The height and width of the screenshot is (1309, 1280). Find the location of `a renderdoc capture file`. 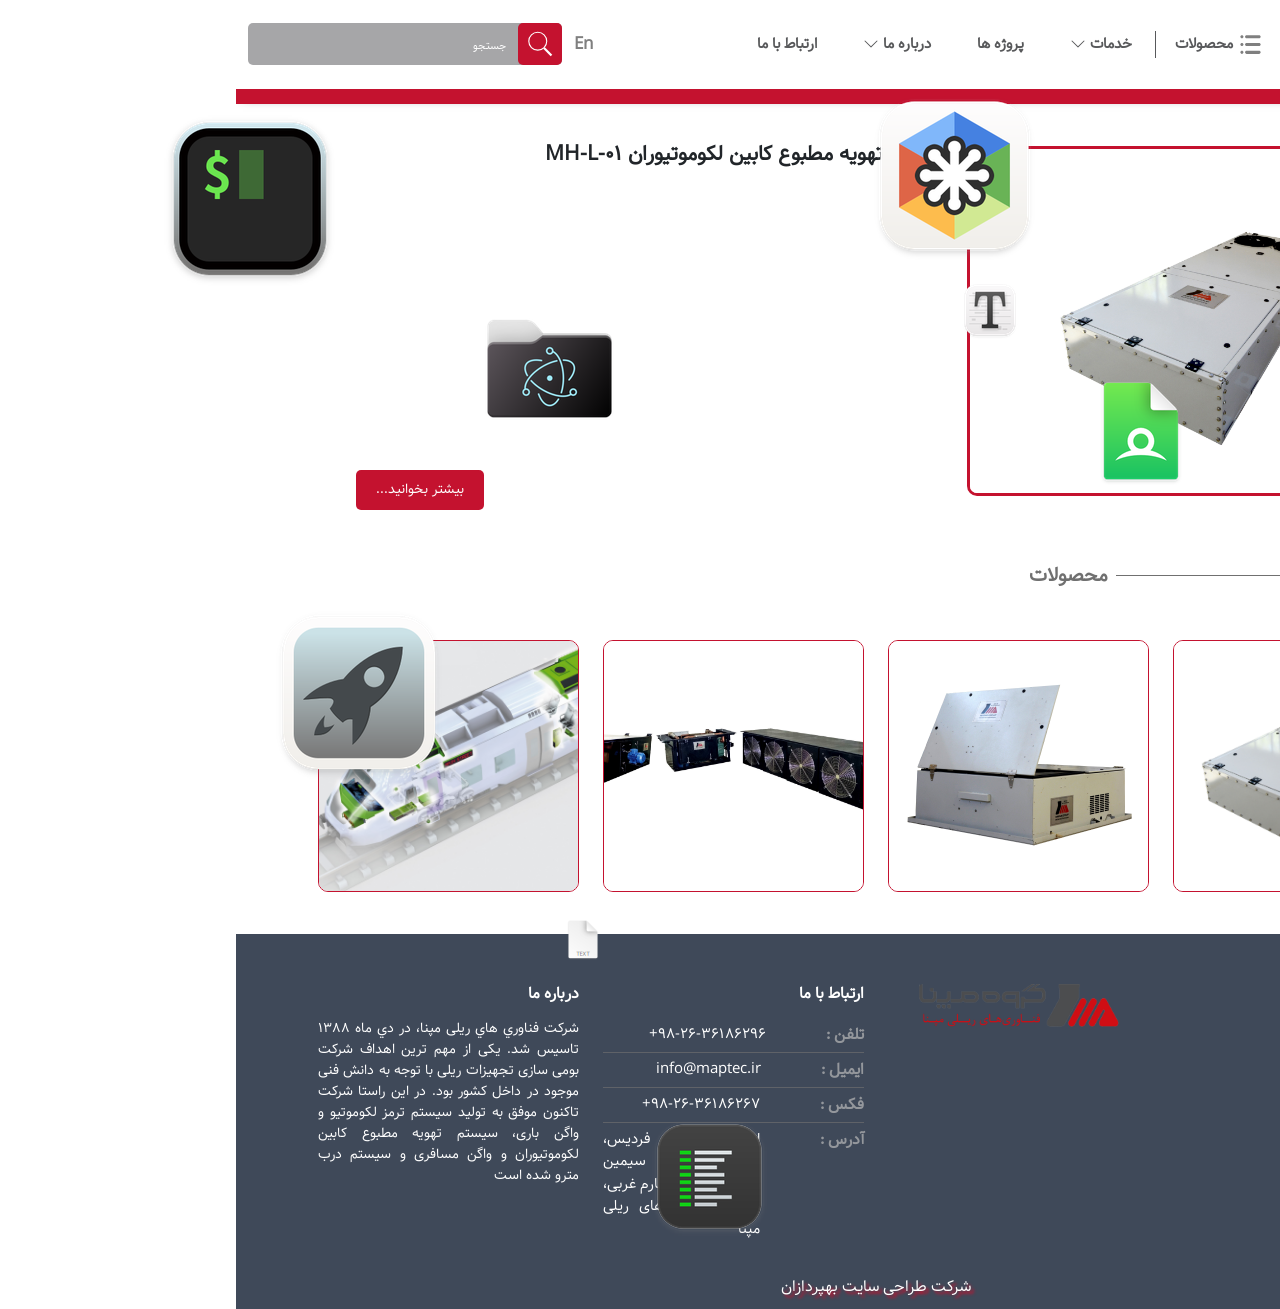

a renderdoc capture file is located at coordinates (1141, 433).